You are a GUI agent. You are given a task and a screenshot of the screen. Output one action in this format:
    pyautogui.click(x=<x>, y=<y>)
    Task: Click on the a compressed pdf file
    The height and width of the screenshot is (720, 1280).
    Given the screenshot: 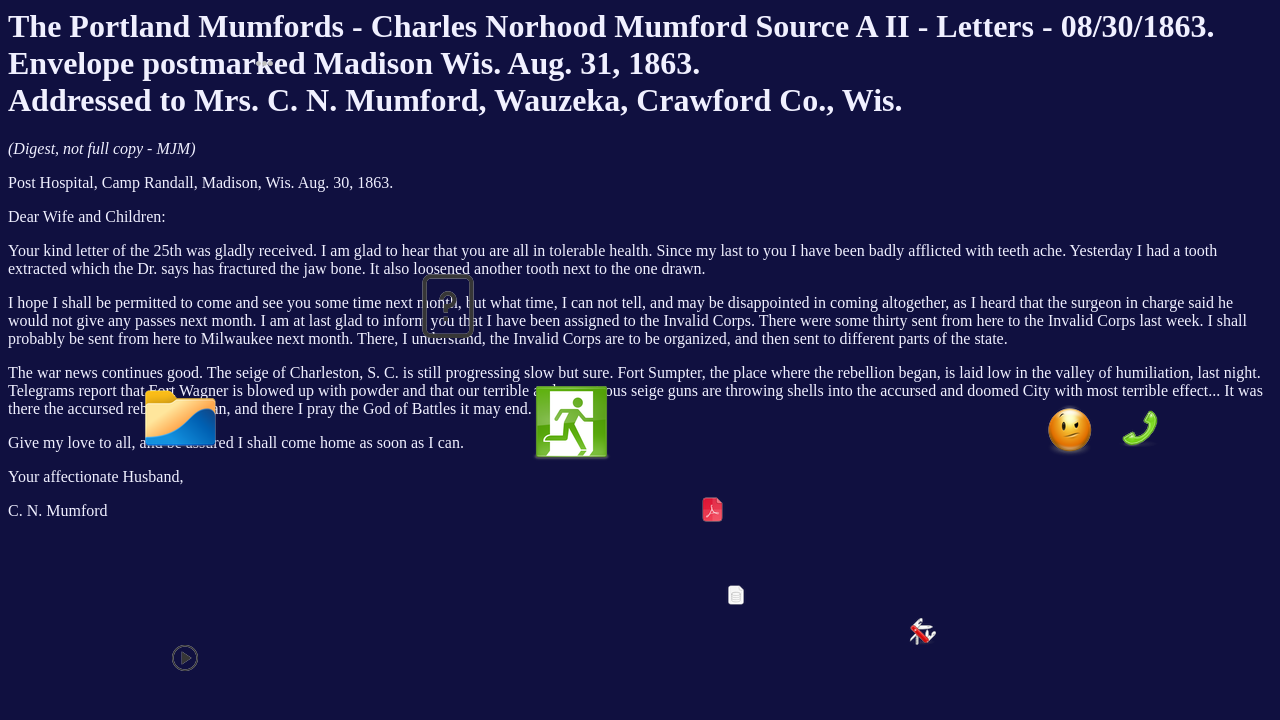 What is the action you would take?
    pyautogui.click(x=712, y=509)
    